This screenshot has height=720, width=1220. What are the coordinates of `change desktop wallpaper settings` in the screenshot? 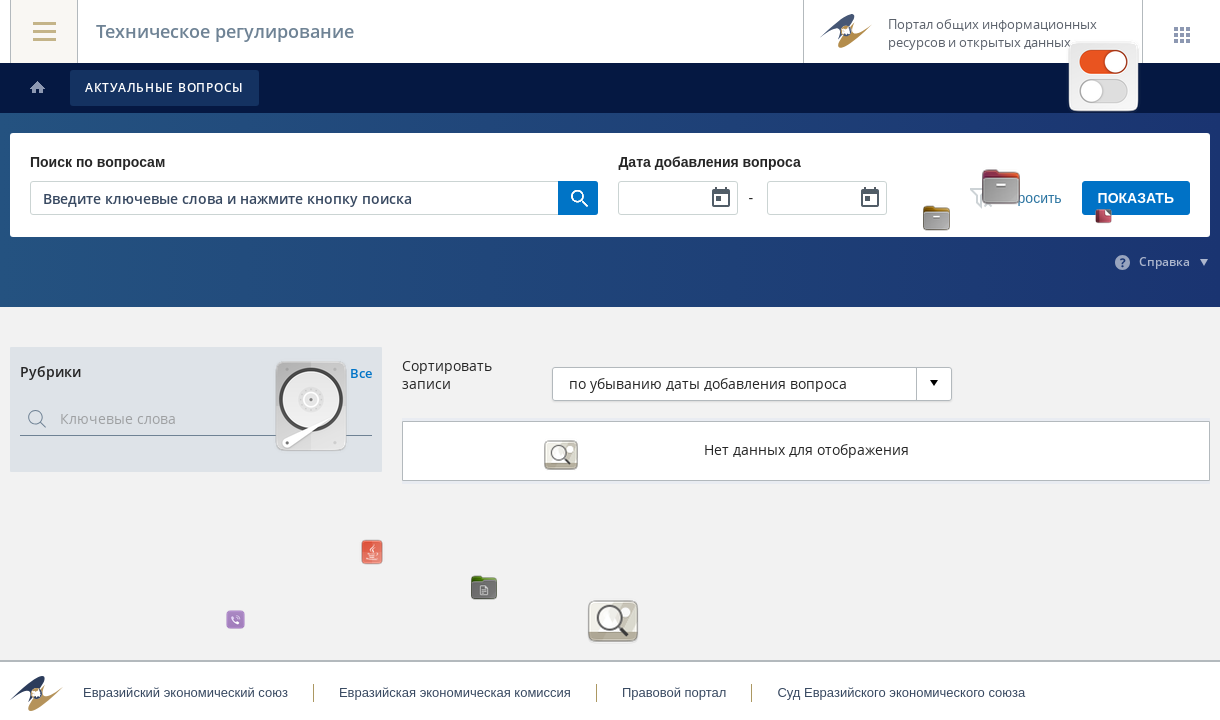 It's located at (1103, 215).